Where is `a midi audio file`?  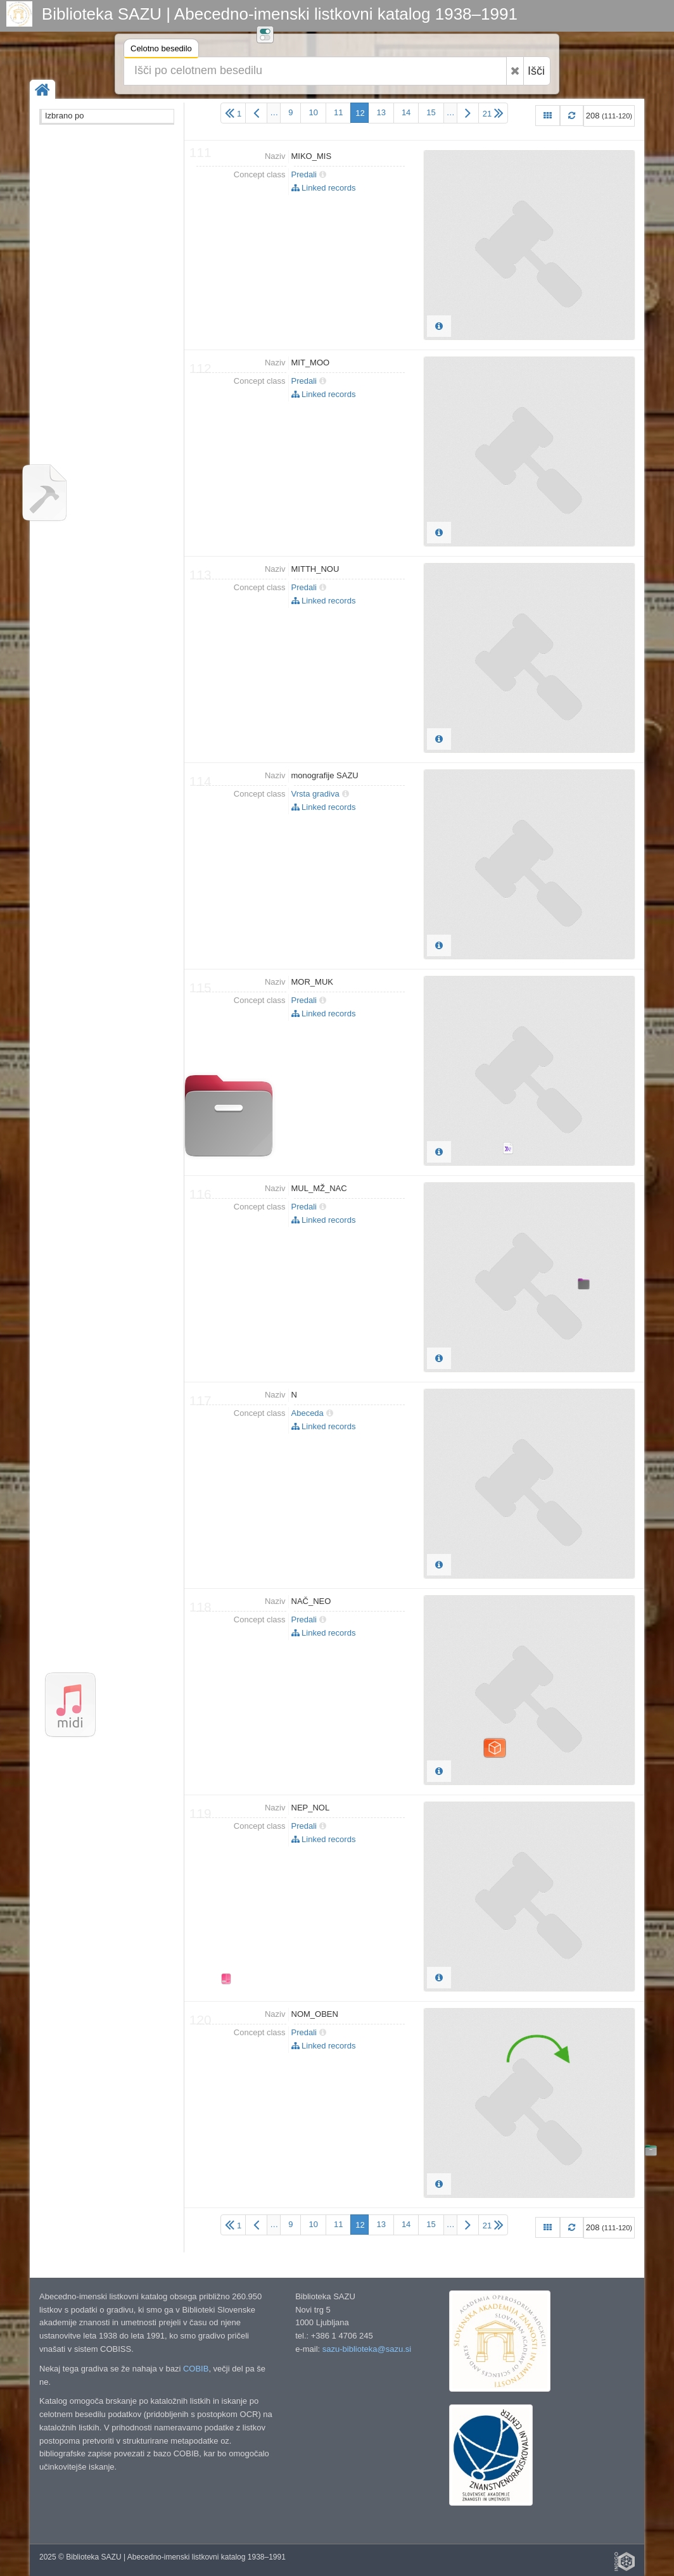
a midi audio file is located at coordinates (70, 1705).